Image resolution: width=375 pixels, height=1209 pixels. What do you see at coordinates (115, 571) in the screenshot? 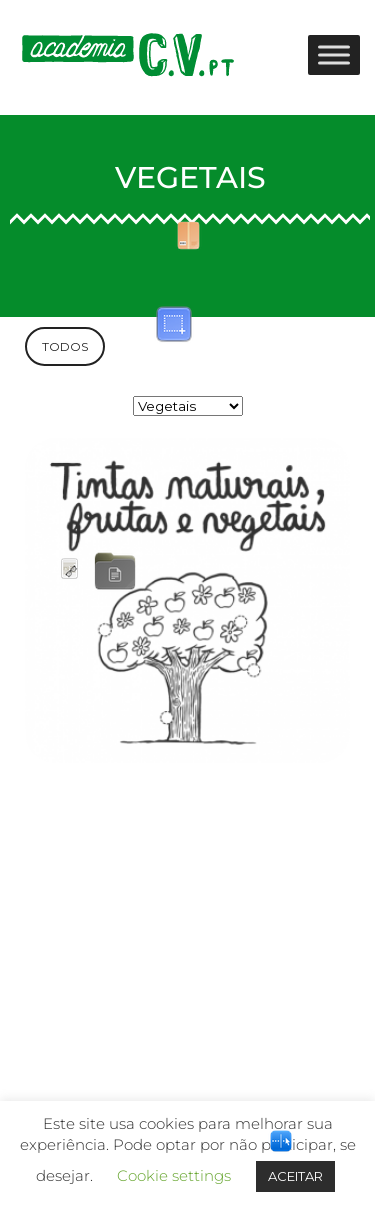
I see `open your documents folder` at bounding box center [115, 571].